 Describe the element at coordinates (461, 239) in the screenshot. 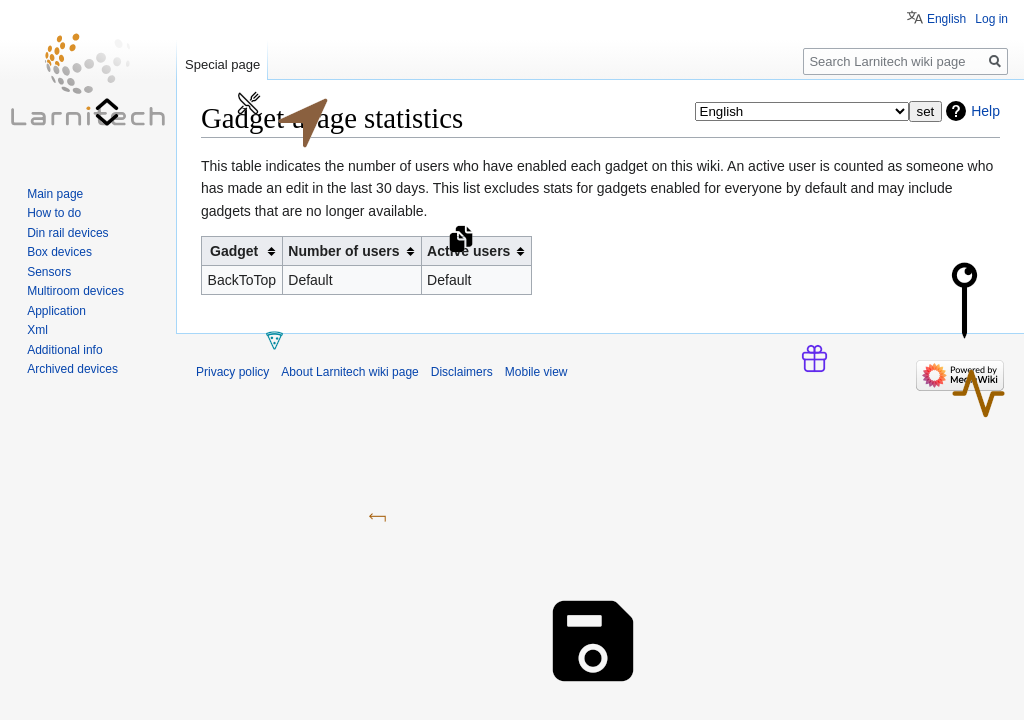

I see `view all documents` at that location.